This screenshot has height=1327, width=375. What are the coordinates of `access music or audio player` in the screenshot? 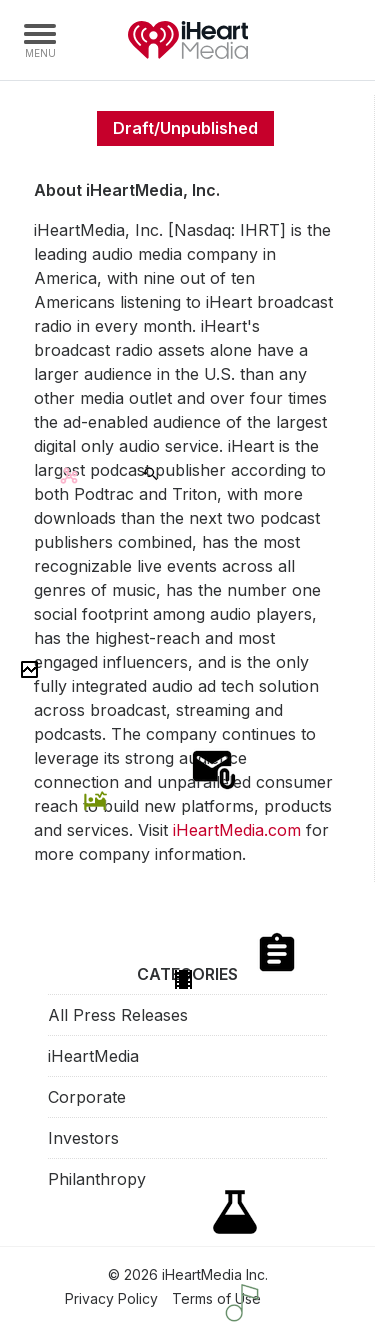 It's located at (242, 1302).